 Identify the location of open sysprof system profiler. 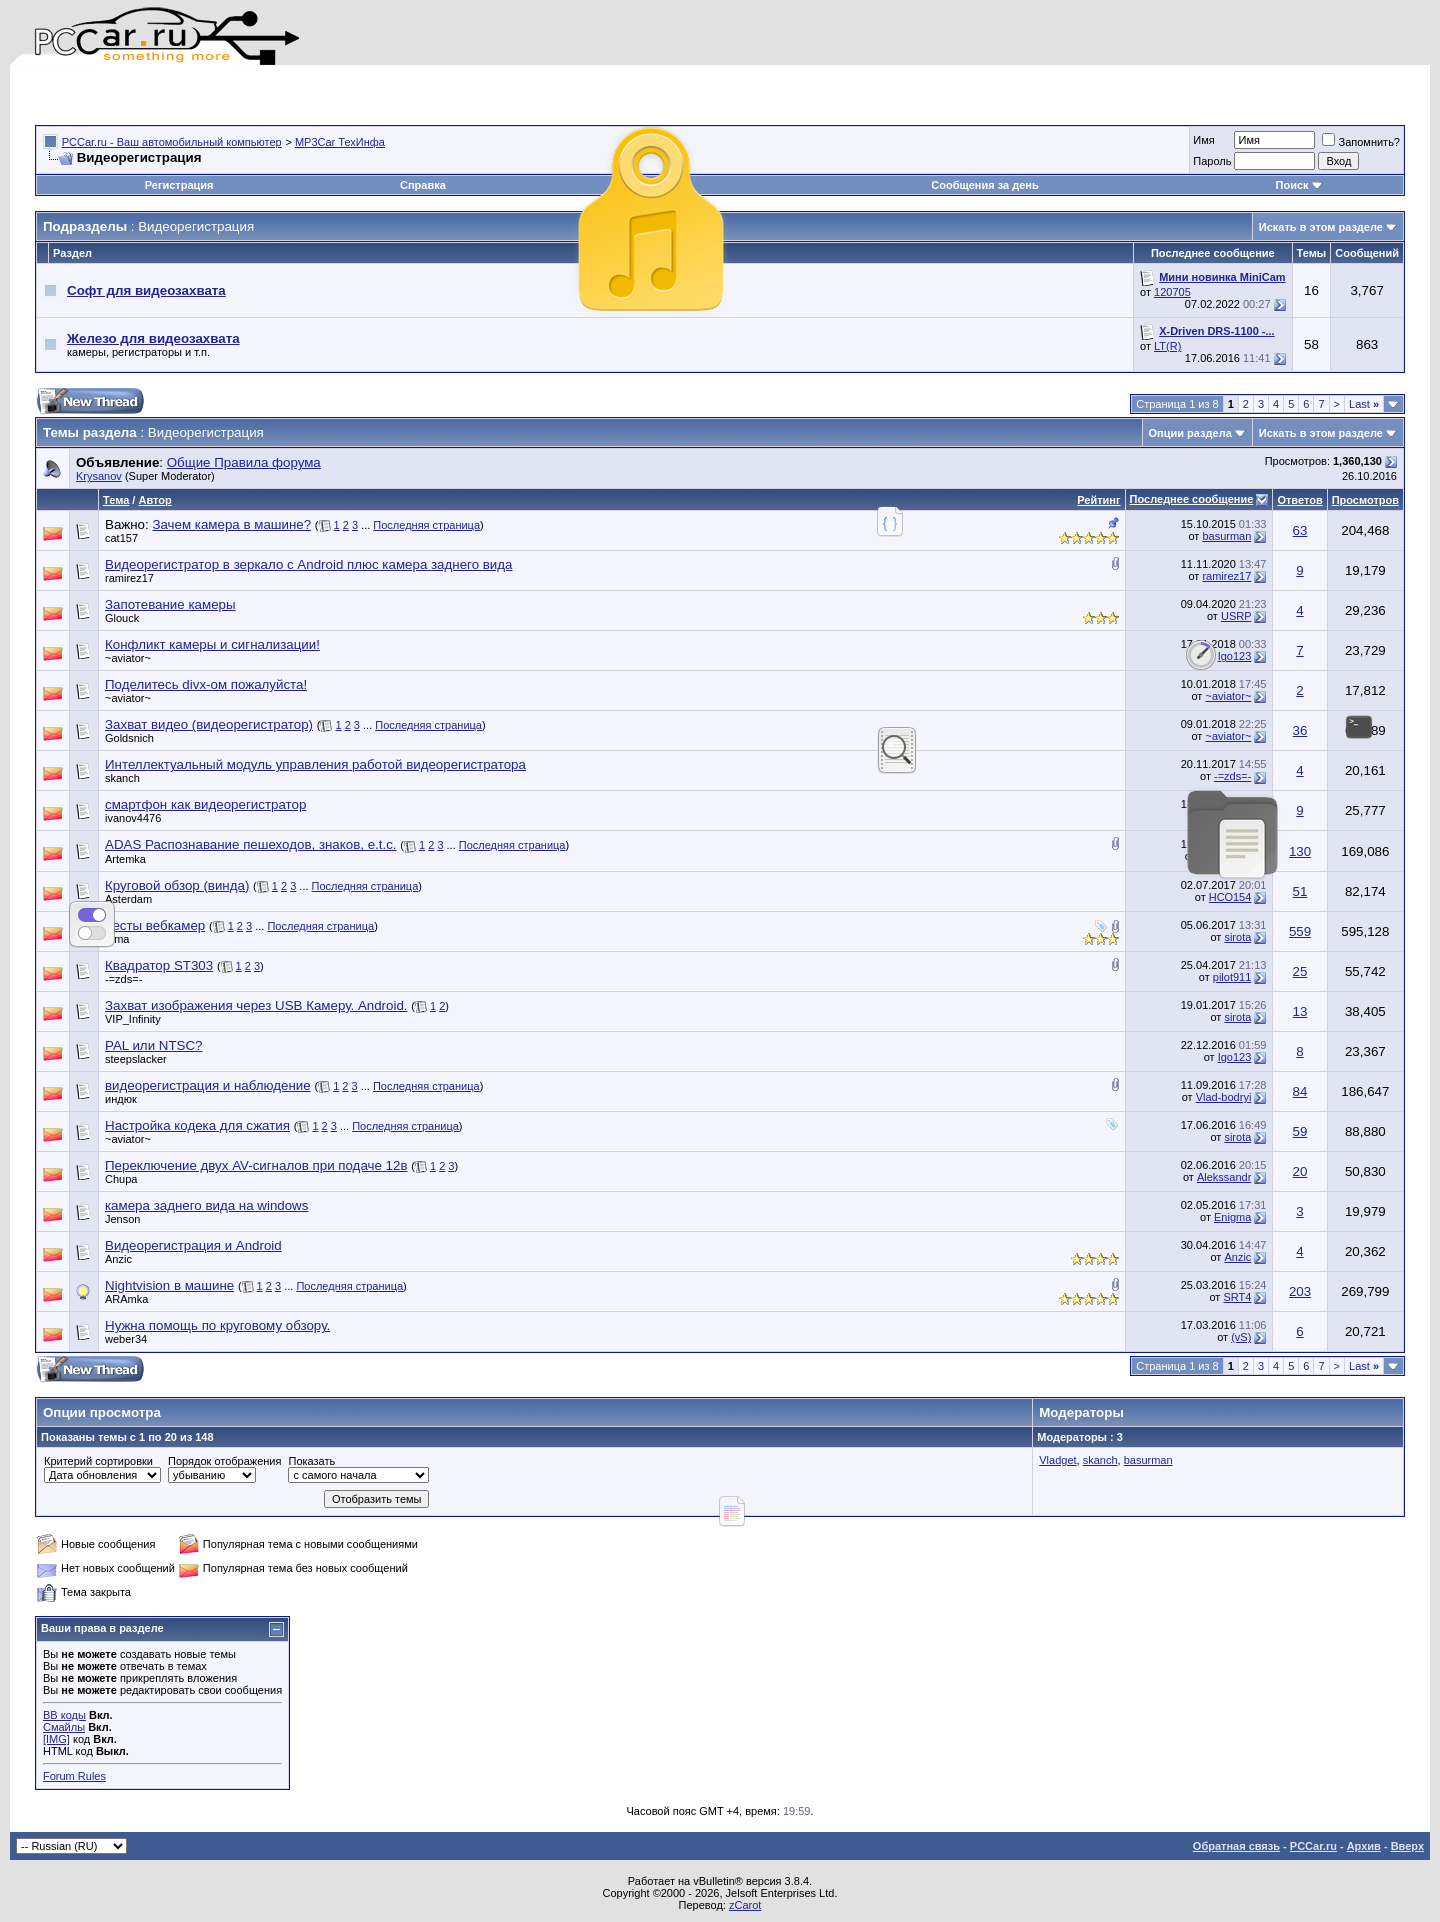
(1201, 655).